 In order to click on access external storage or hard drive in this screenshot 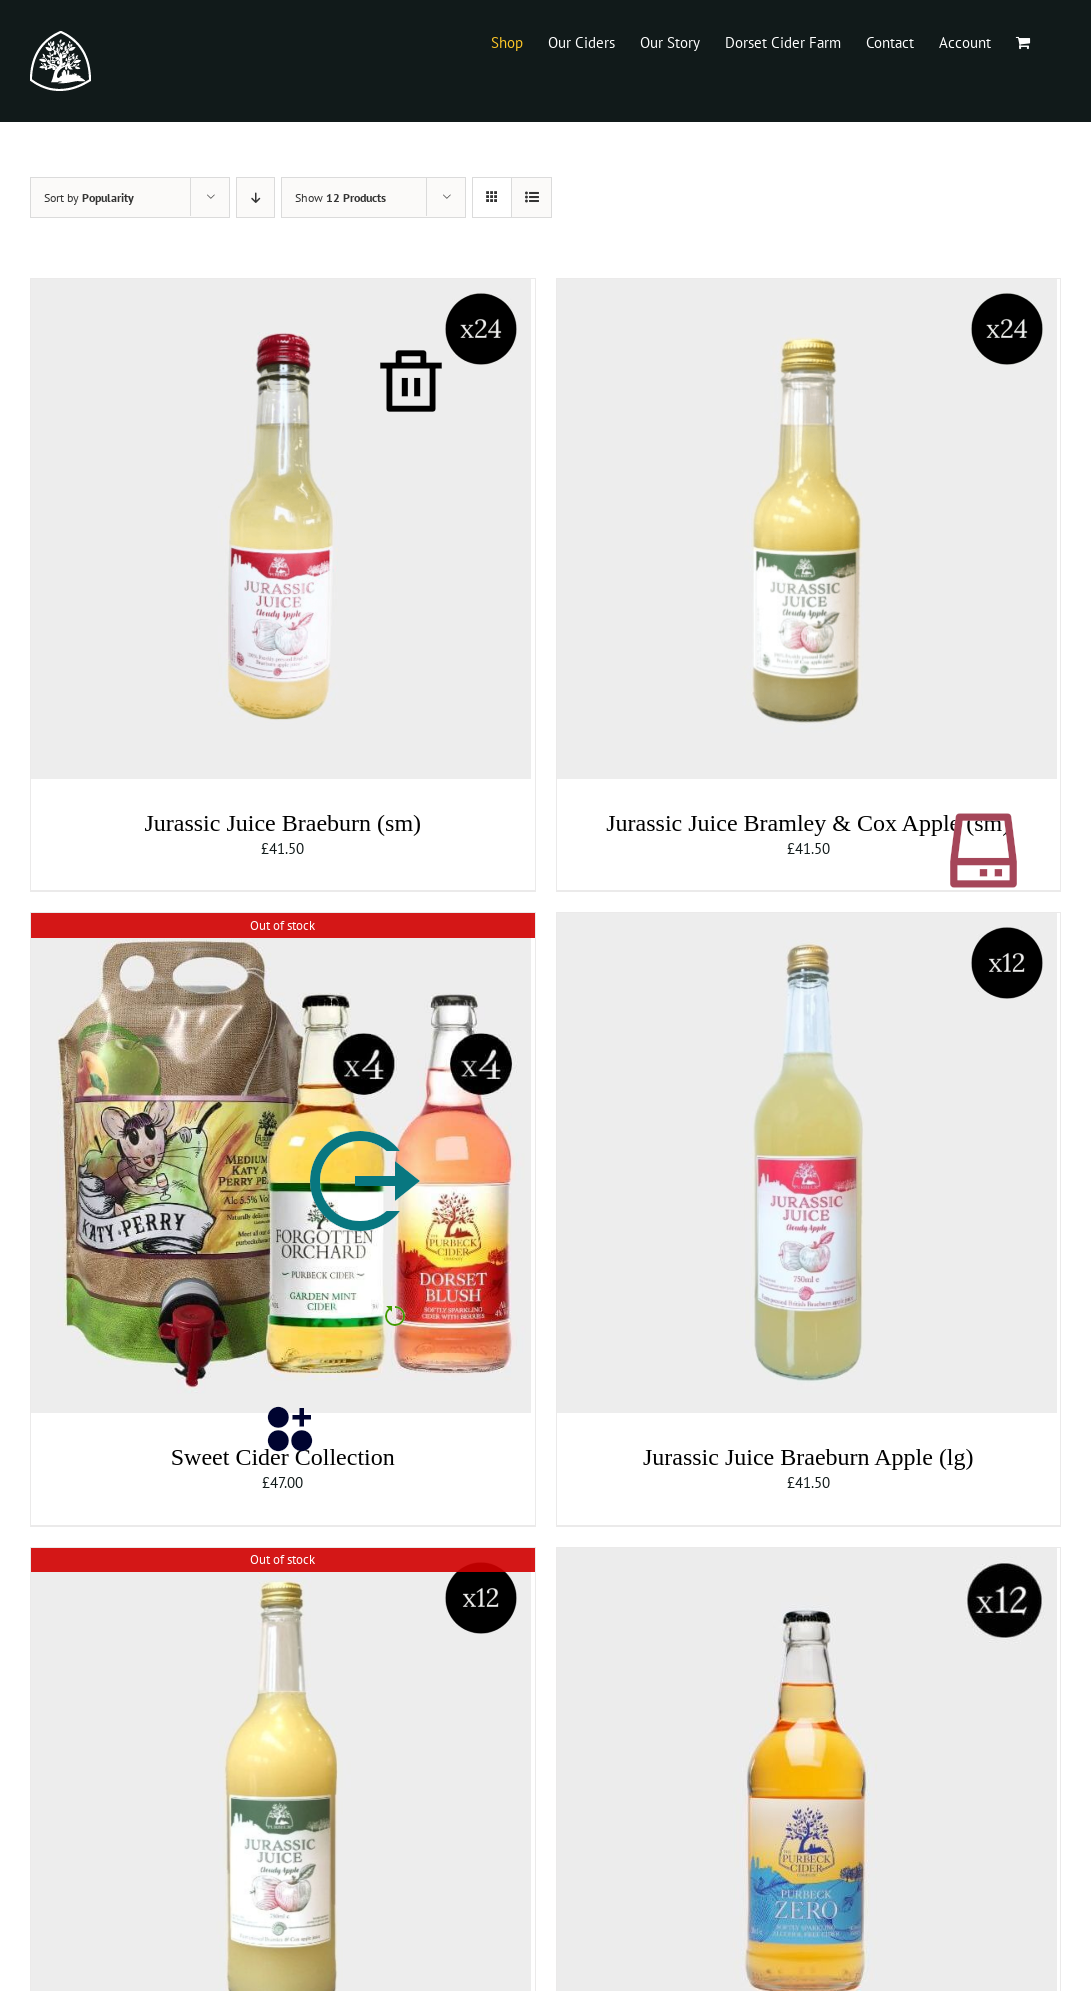, I will do `click(983, 850)`.